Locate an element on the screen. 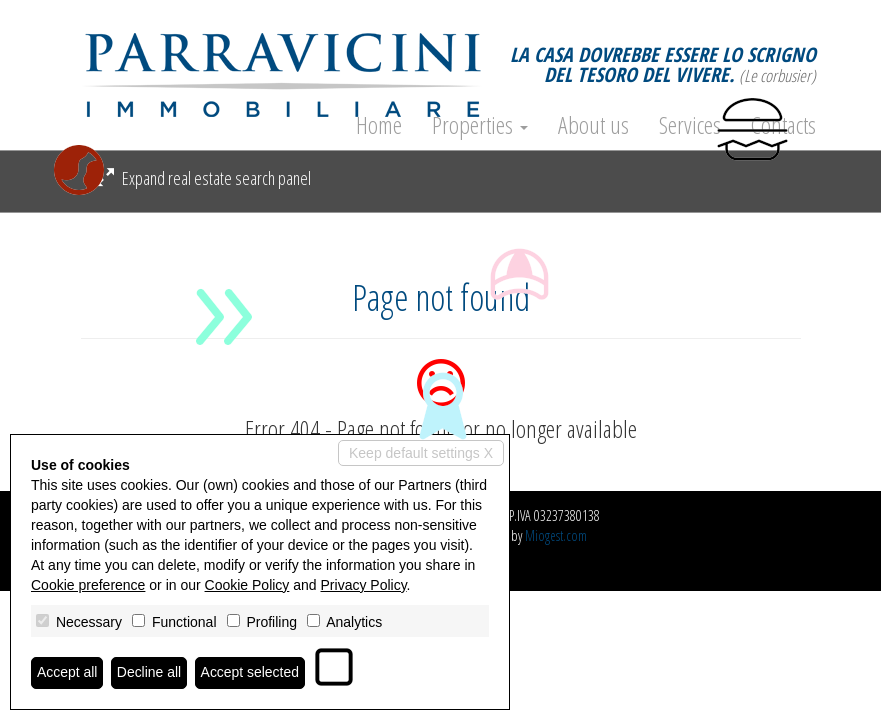 Image resolution: width=881 pixels, height=720 pixels. open navigation menu is located at coordinates (752, 130).